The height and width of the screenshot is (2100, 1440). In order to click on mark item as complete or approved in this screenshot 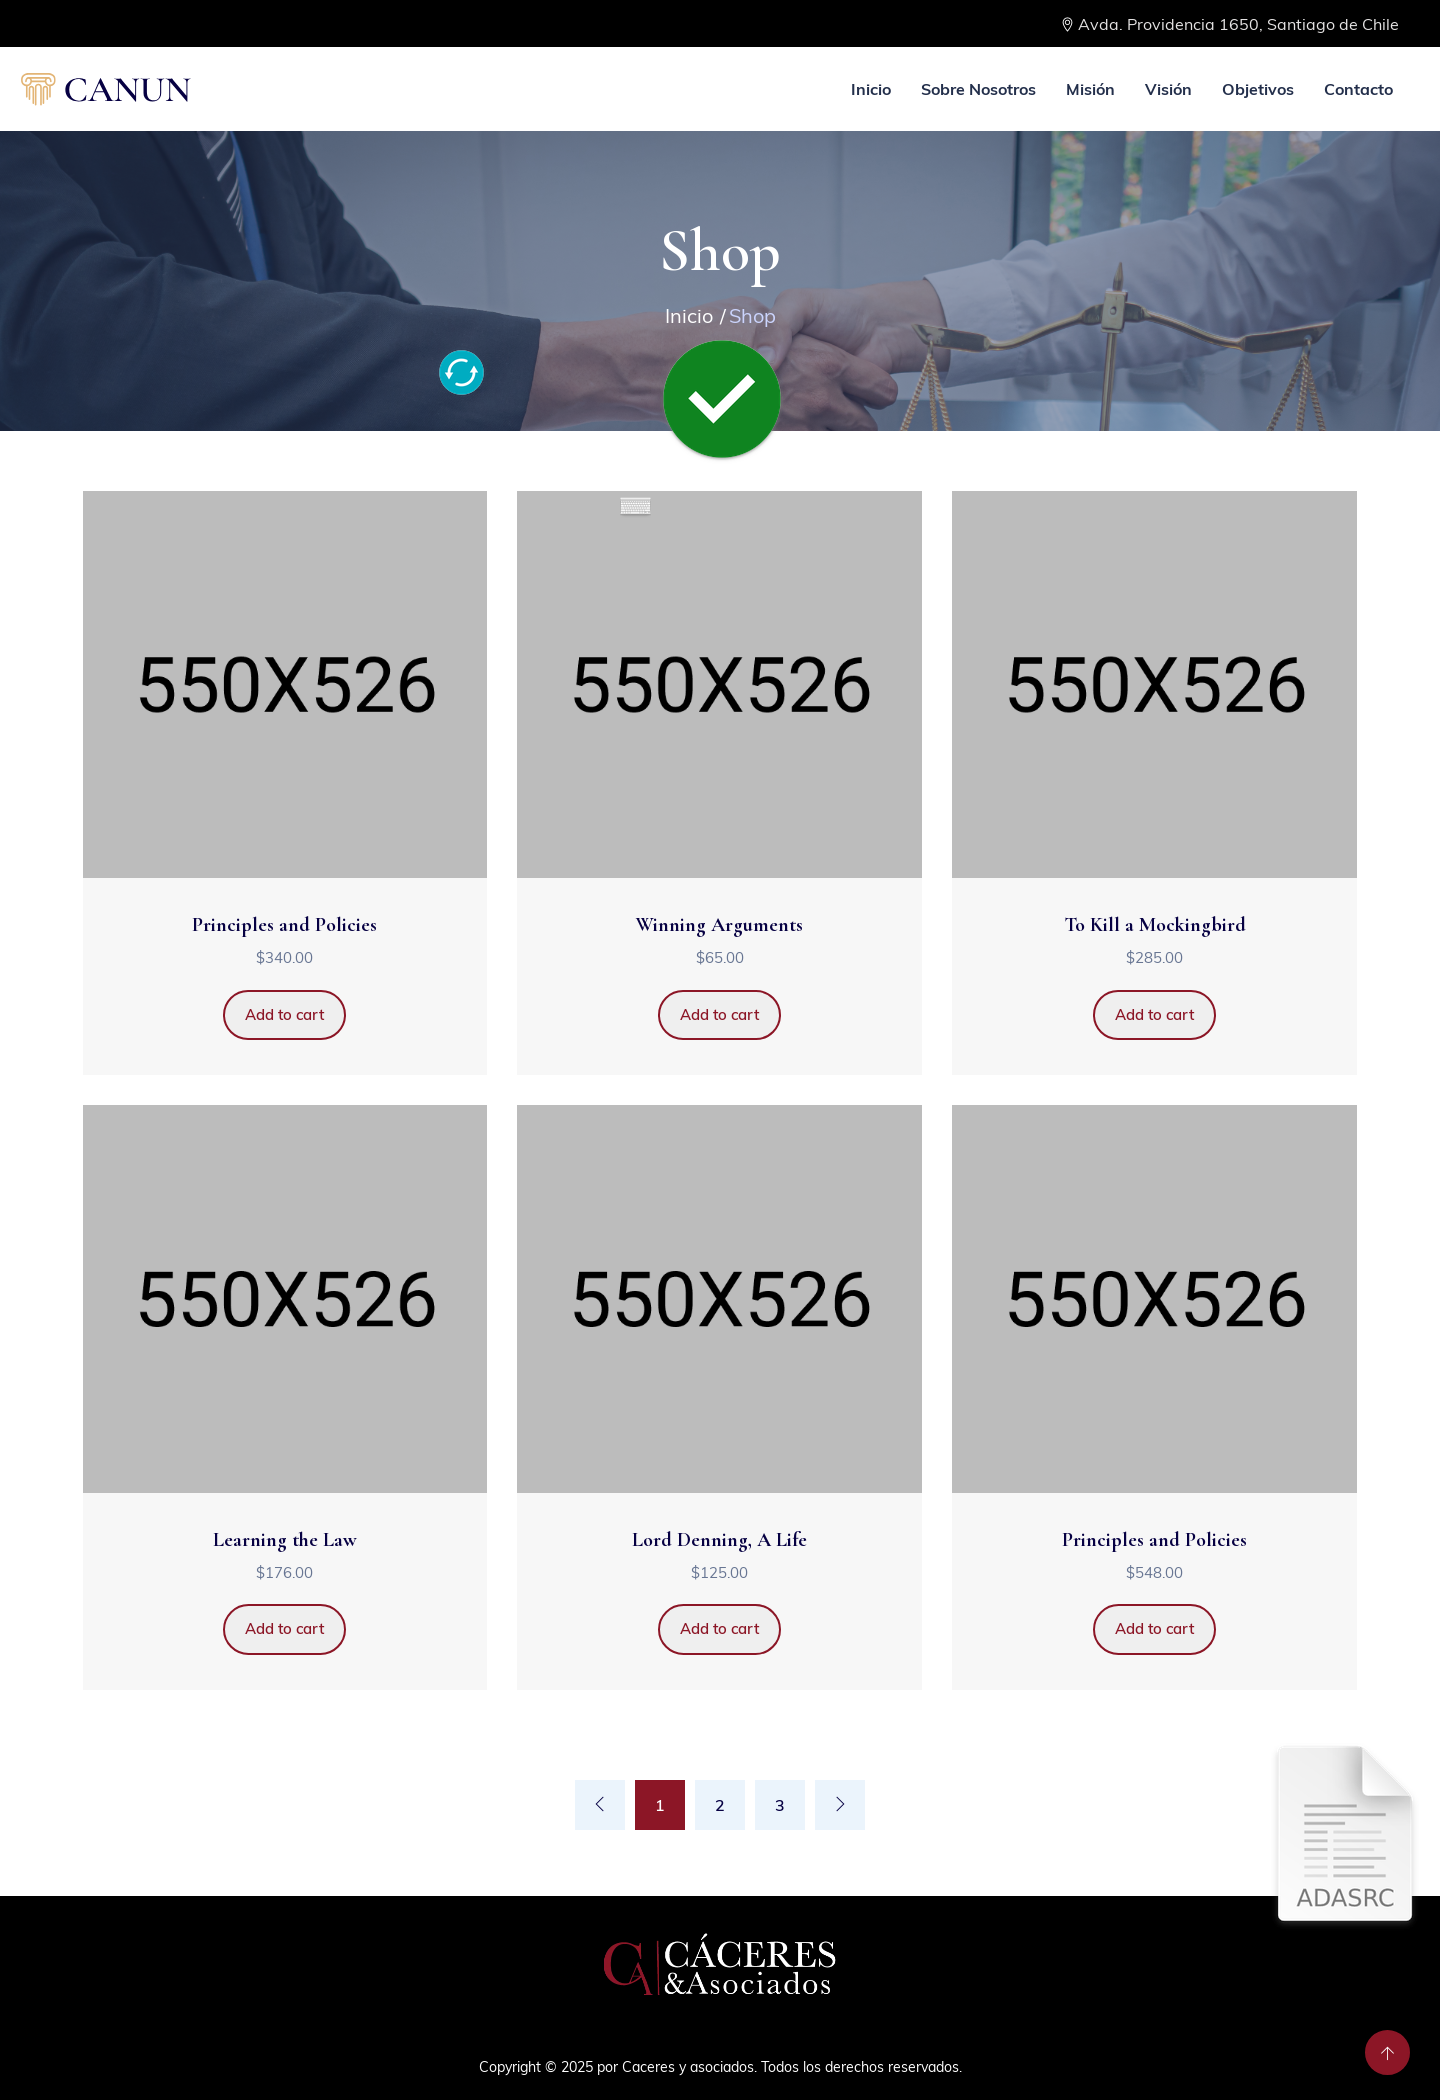, I will do `click(722, 399)`.